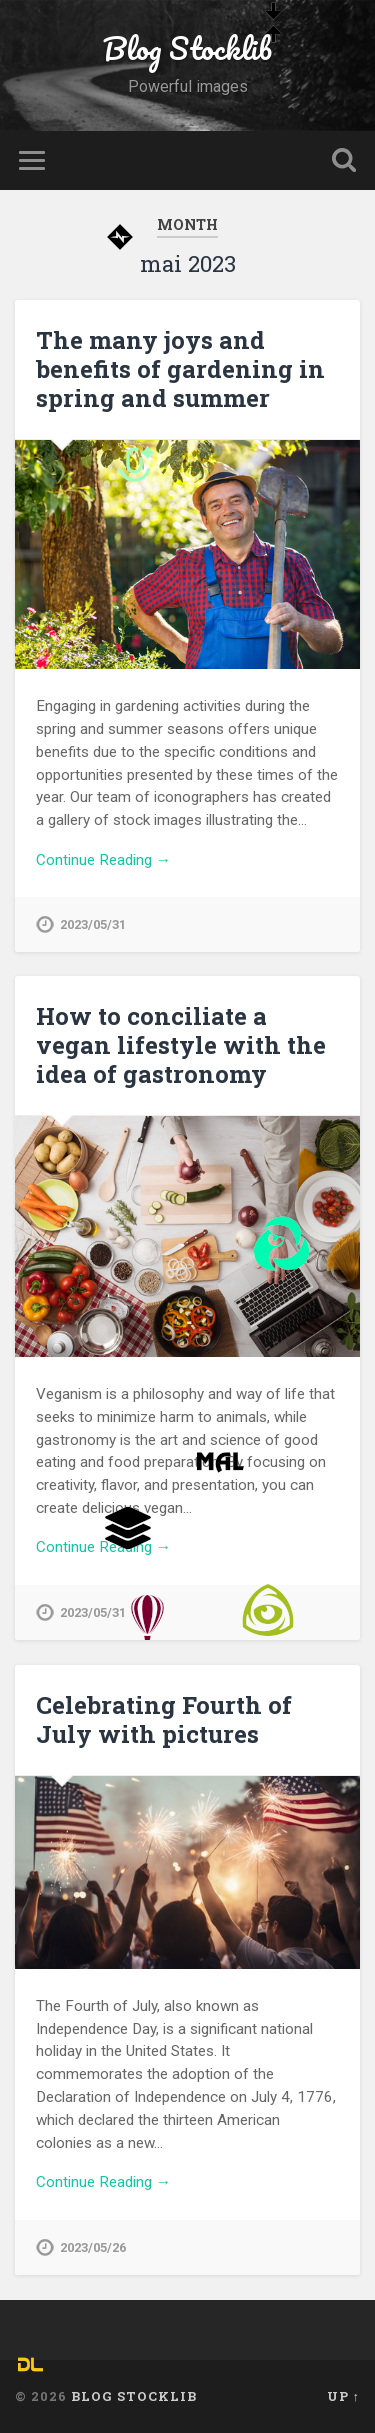 Image resolution: width=375 pixels, height=2433 pixels. I want to click on visit iconfinder website, so click(268, 1610).